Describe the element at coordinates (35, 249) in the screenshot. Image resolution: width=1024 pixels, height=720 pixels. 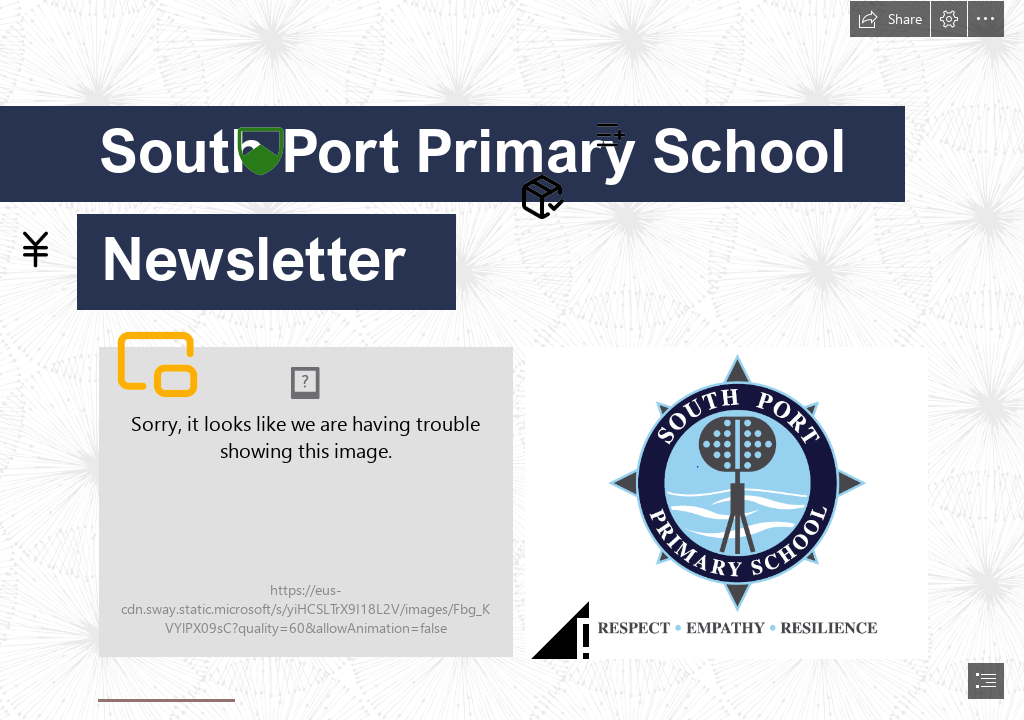
I see `view prices in japanese yen` at that location.